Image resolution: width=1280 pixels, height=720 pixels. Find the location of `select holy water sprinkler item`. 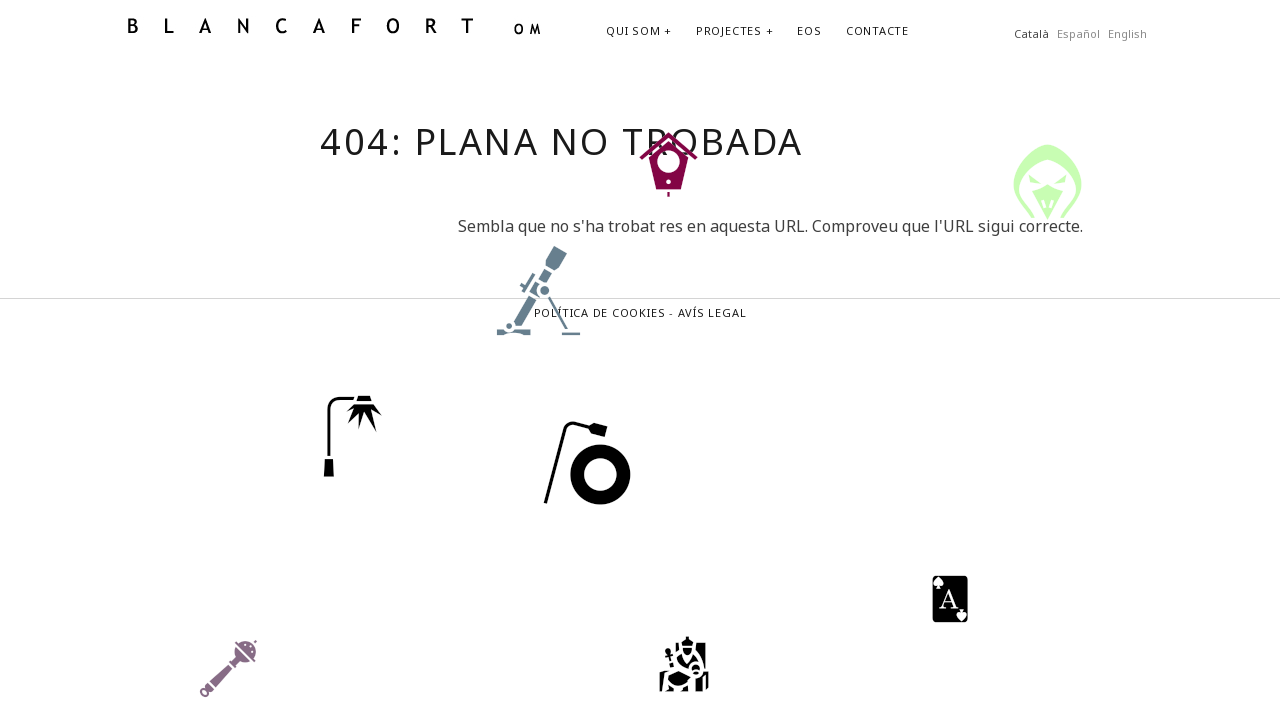

select holy water sprinkler item is located at coordinates (228, 668).